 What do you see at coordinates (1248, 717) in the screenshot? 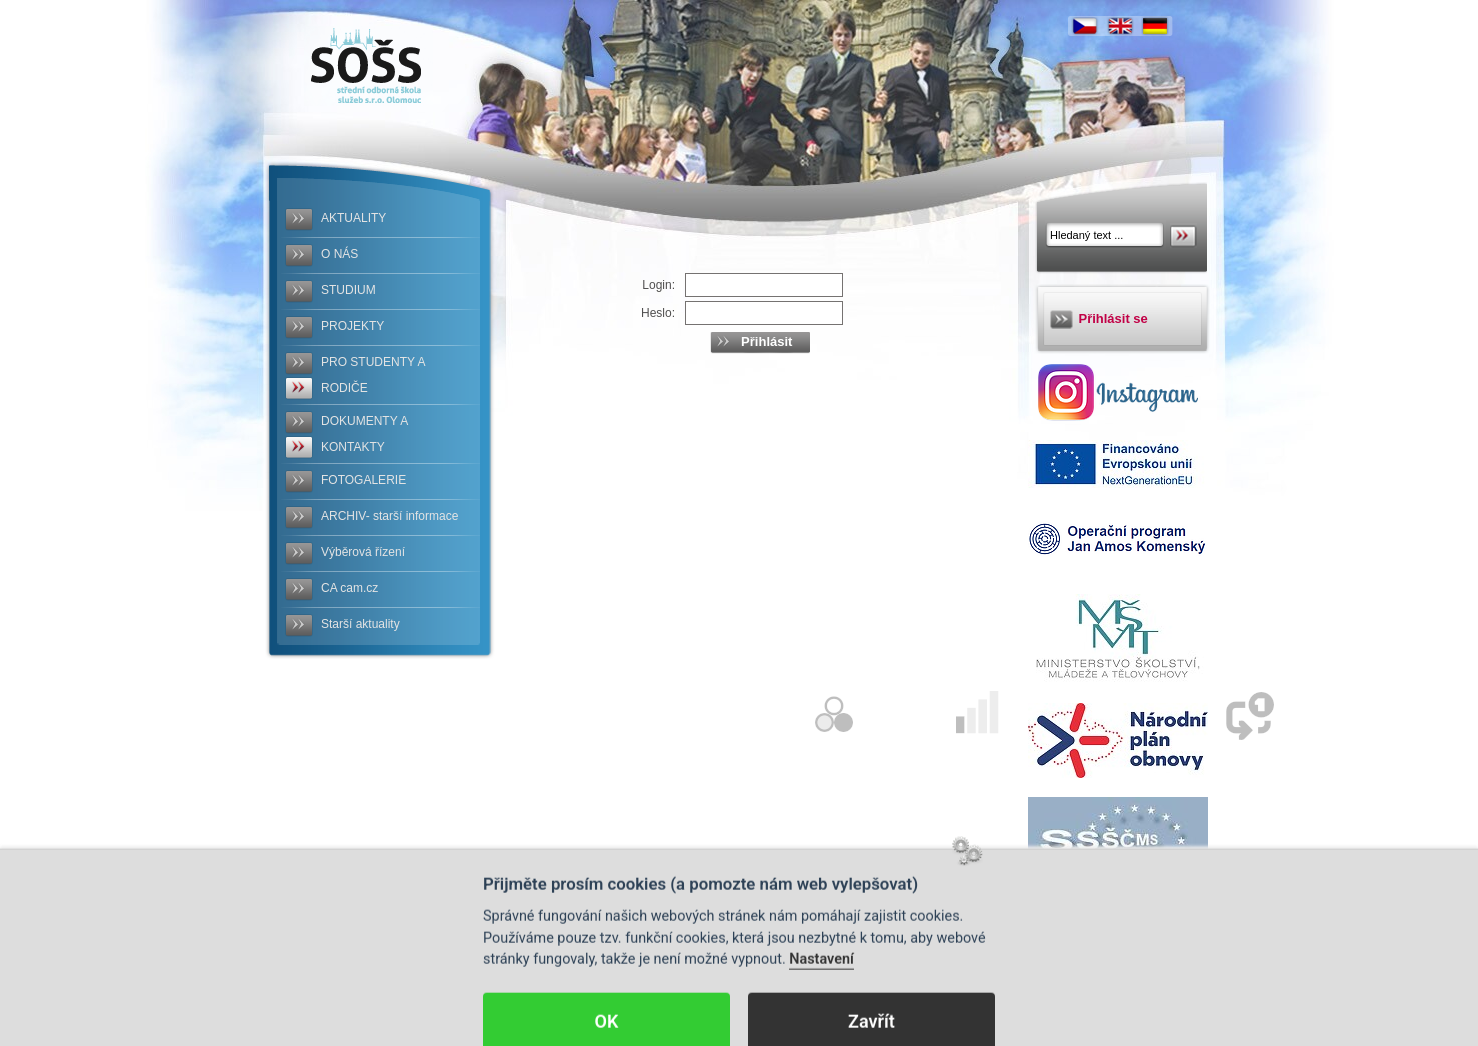
I see `repeat current song in playlist` at bounding box center [1248, 717].